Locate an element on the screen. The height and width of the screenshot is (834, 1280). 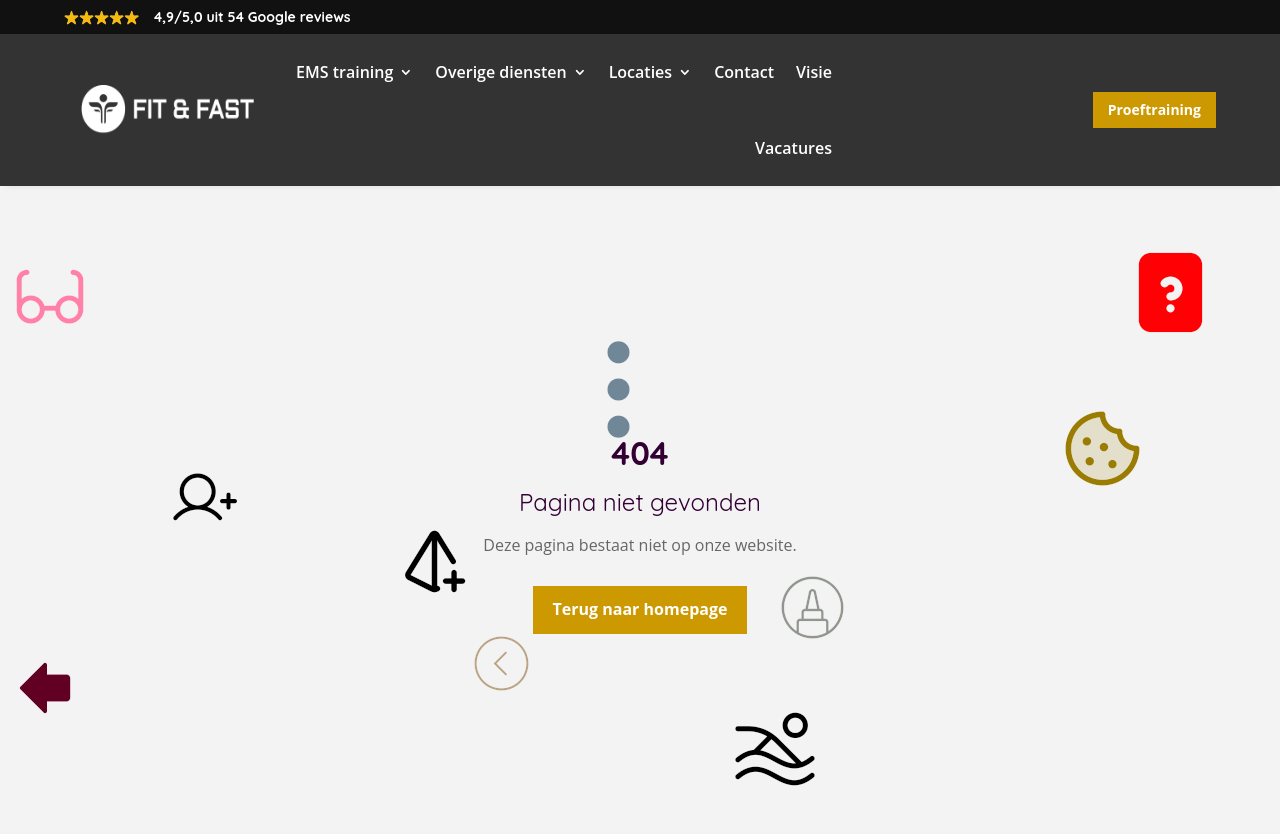
add a new 3D object or shape is located at coordinates (434, 561).